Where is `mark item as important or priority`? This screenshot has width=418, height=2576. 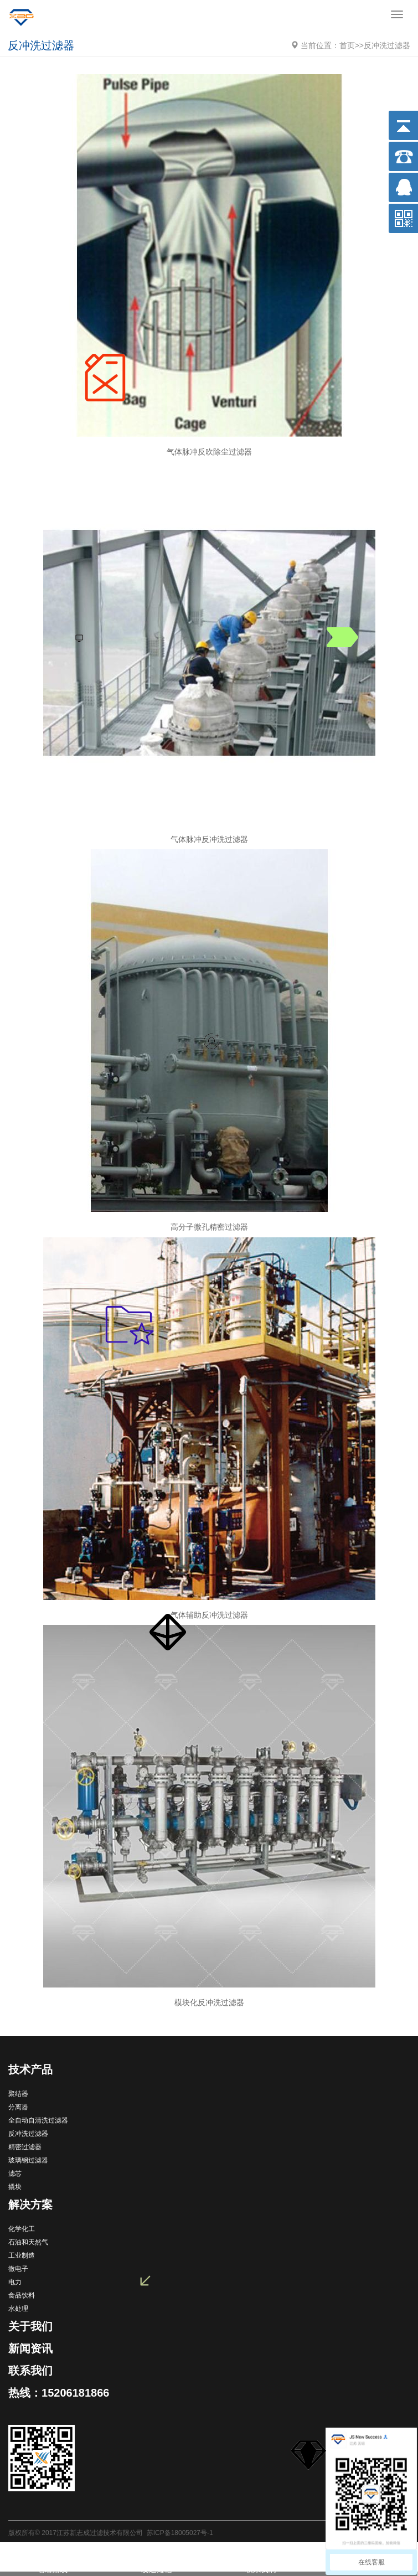
mark item as important or priority is located at coordinates (342, 637).